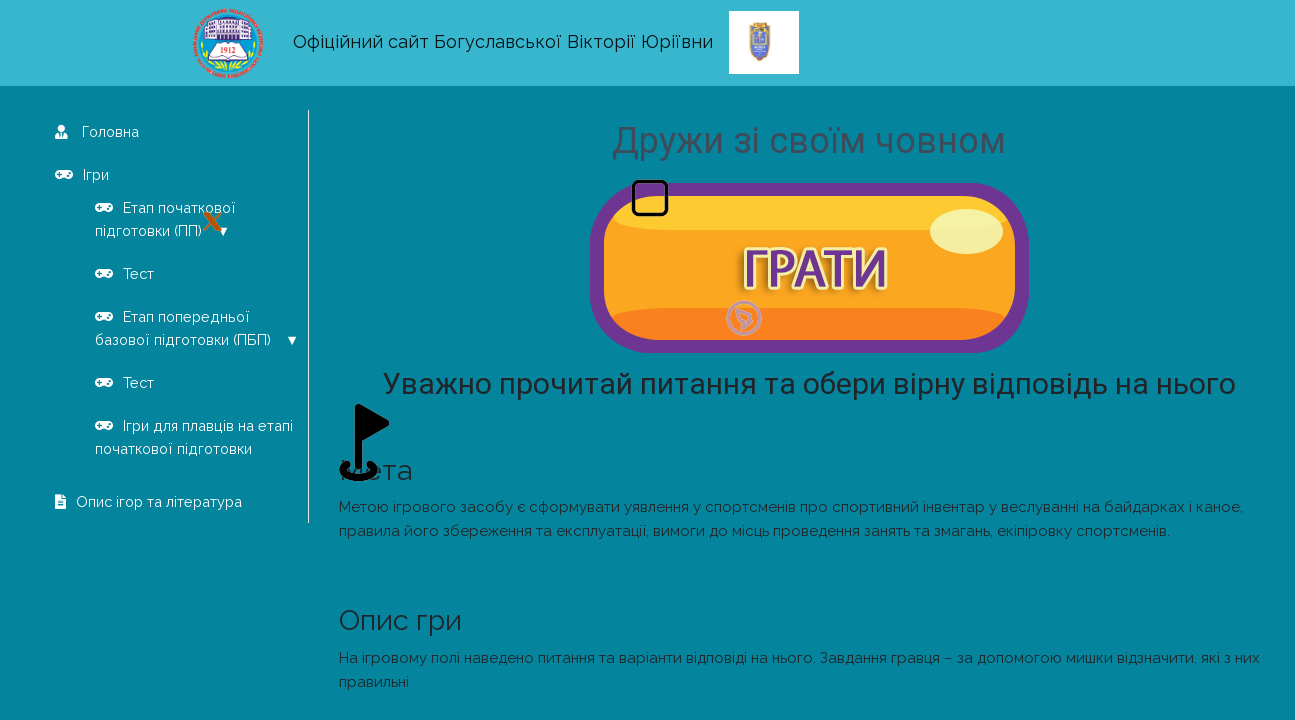  What do you see at coordinates (744, 318) in the screenshot?
I see `open DingTalk messaging app` at bounding box center [744, 318].